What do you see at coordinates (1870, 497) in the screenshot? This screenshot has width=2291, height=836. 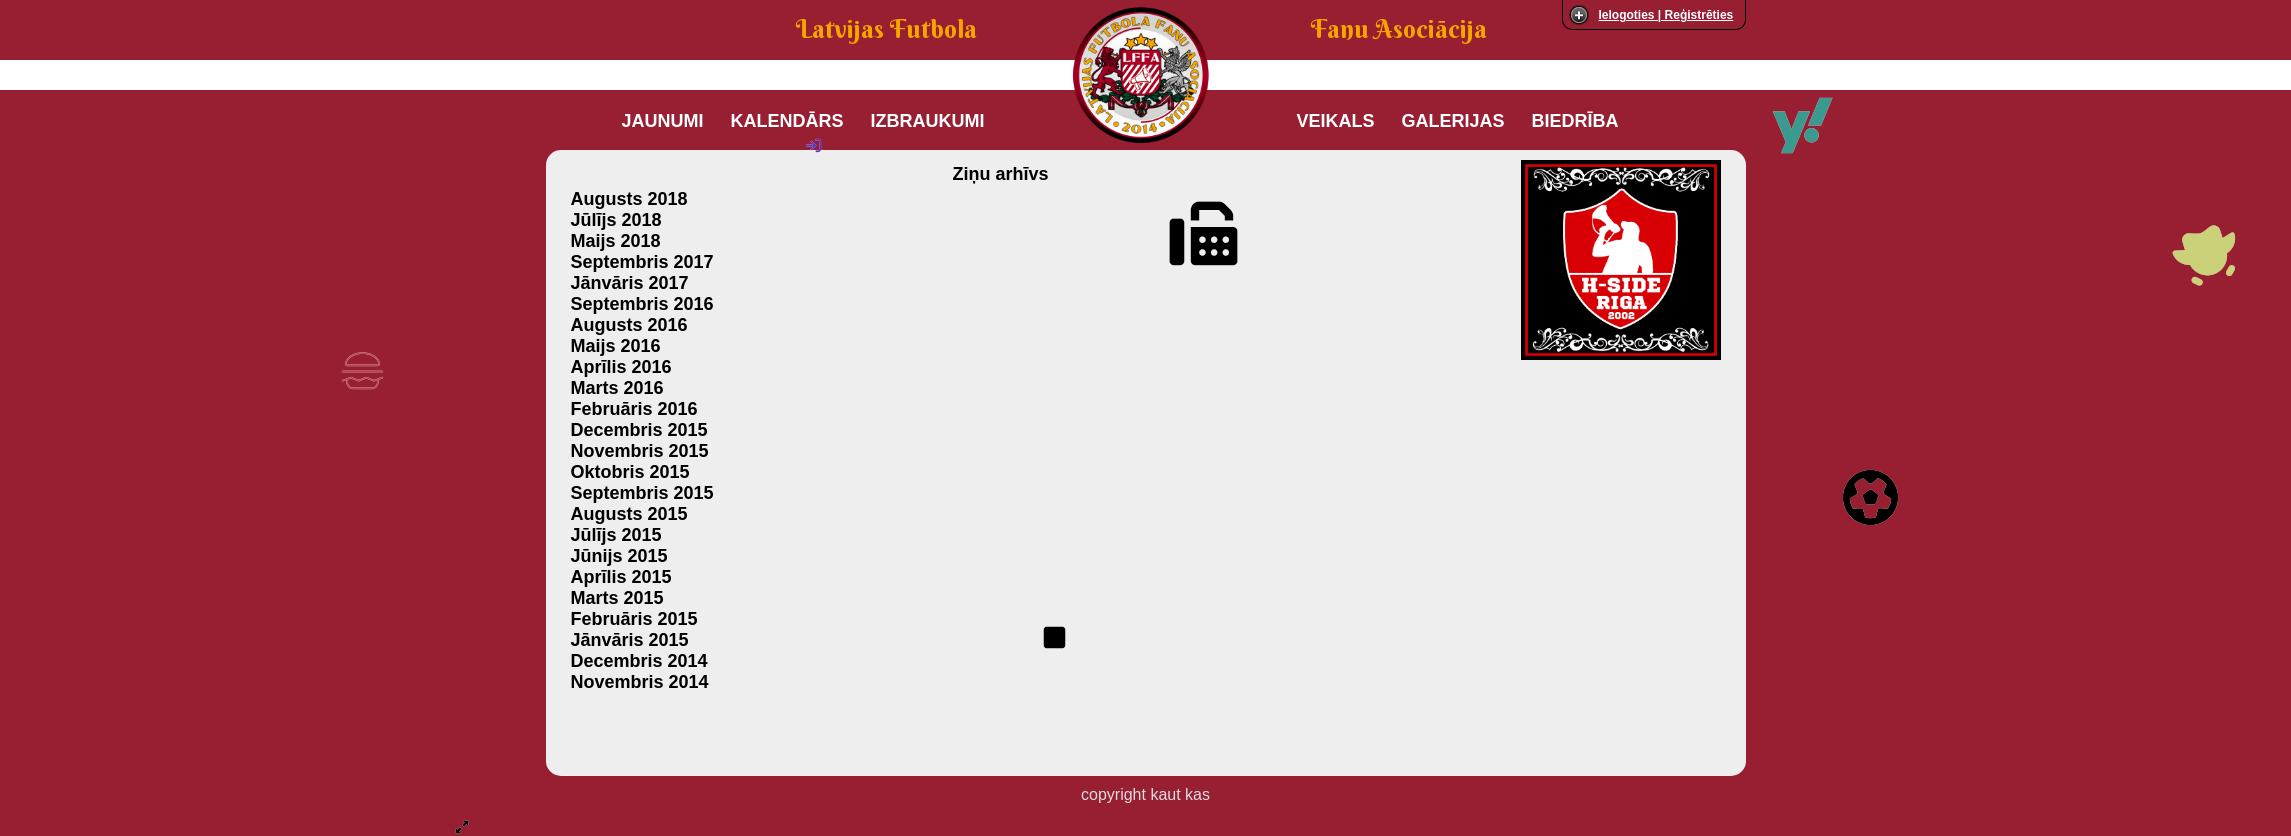 I see `access sports or football content` at bounding box center [1870, 497].